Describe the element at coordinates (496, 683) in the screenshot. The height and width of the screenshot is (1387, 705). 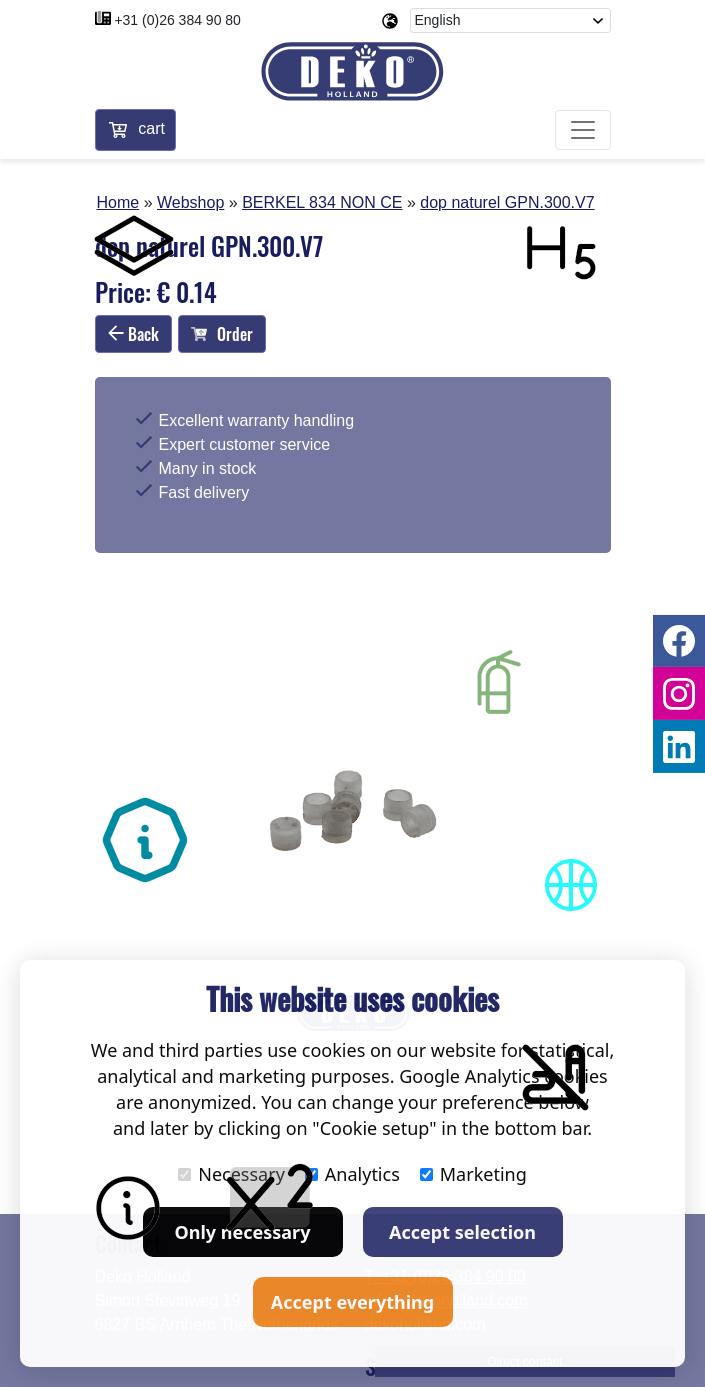
I see `access fire safety information` at that location.